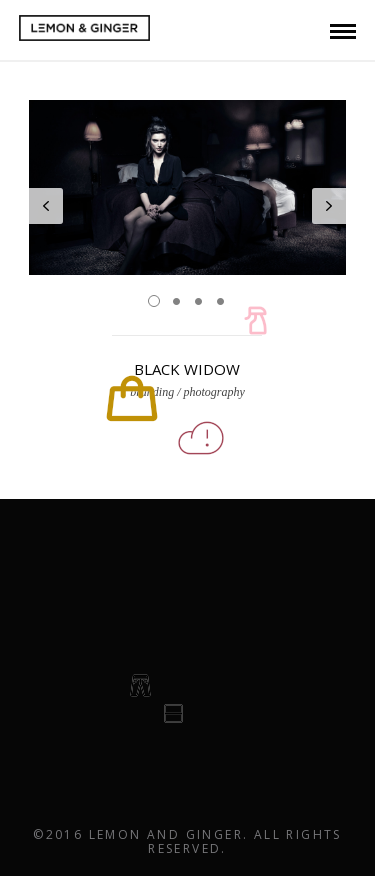  Describe the element at coordinates (140, 685) in the screenshot. I see `browse pants or bottoms category` at that location.